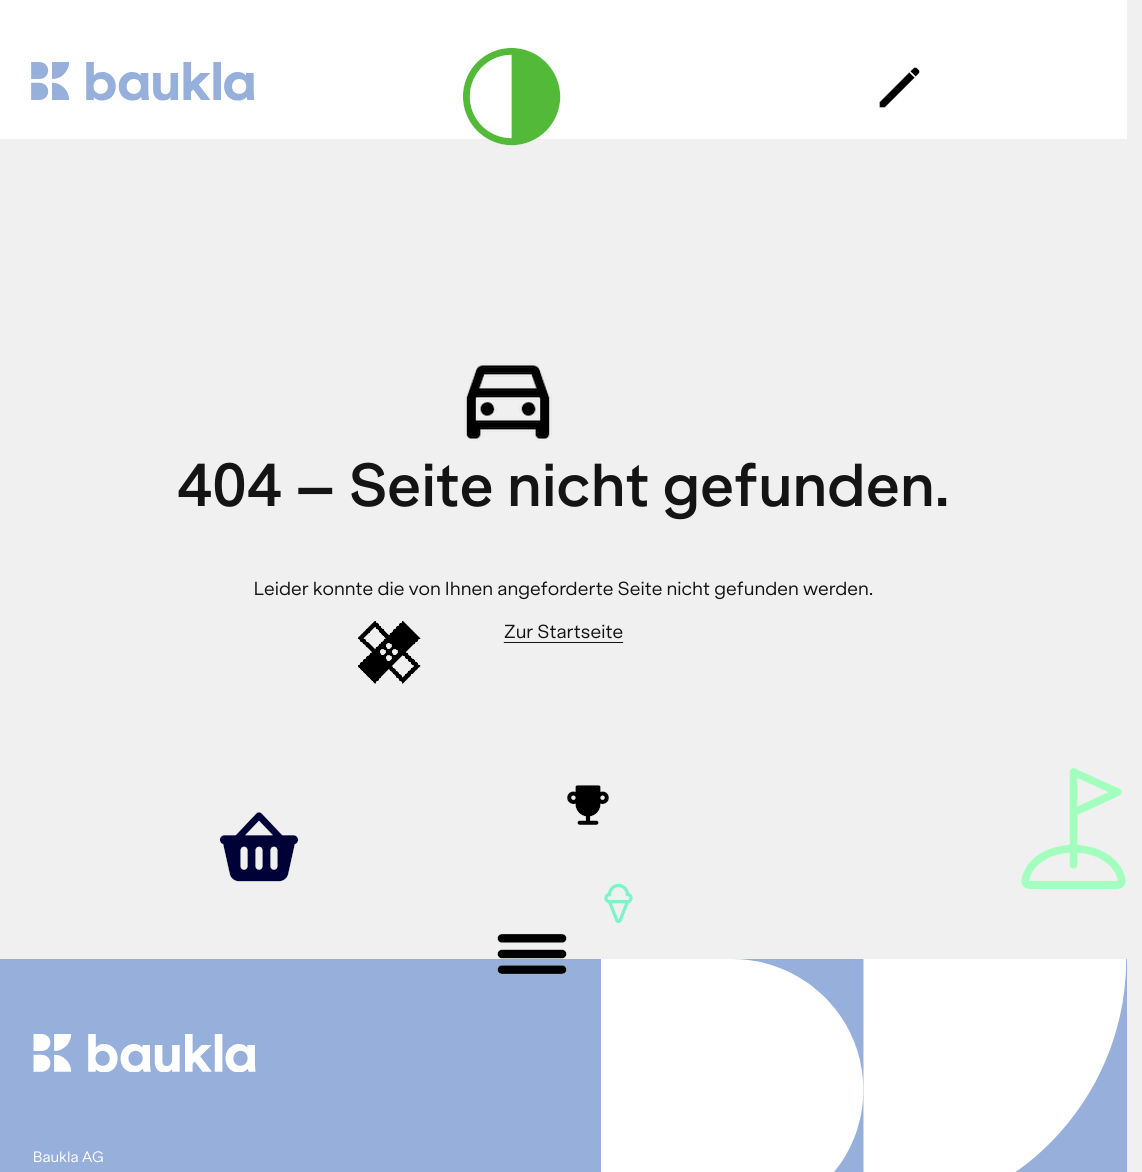 This screenshot has width=1142, height=1172. I want to click on edit content or settings, so click(899, 87).